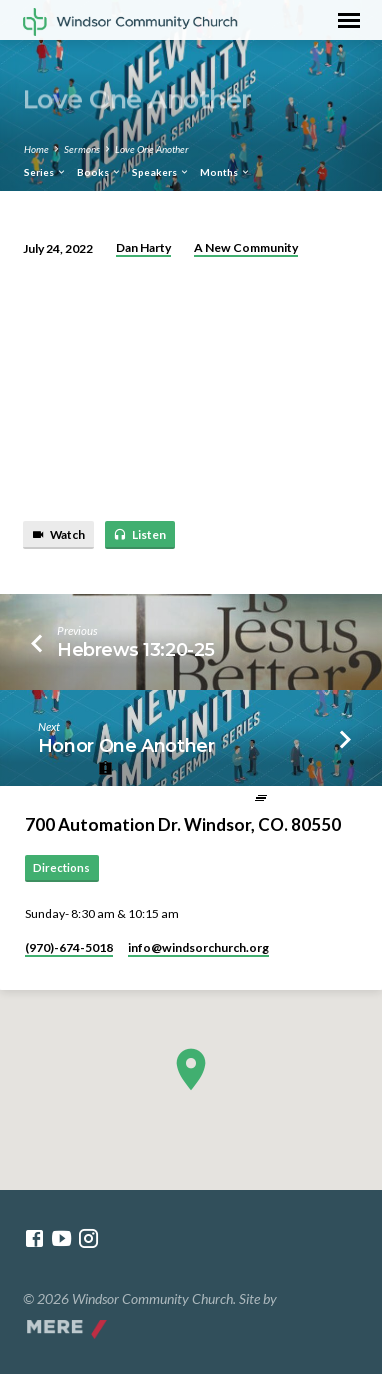  I want to click on clear all notifications or messages, so click(261, 798).